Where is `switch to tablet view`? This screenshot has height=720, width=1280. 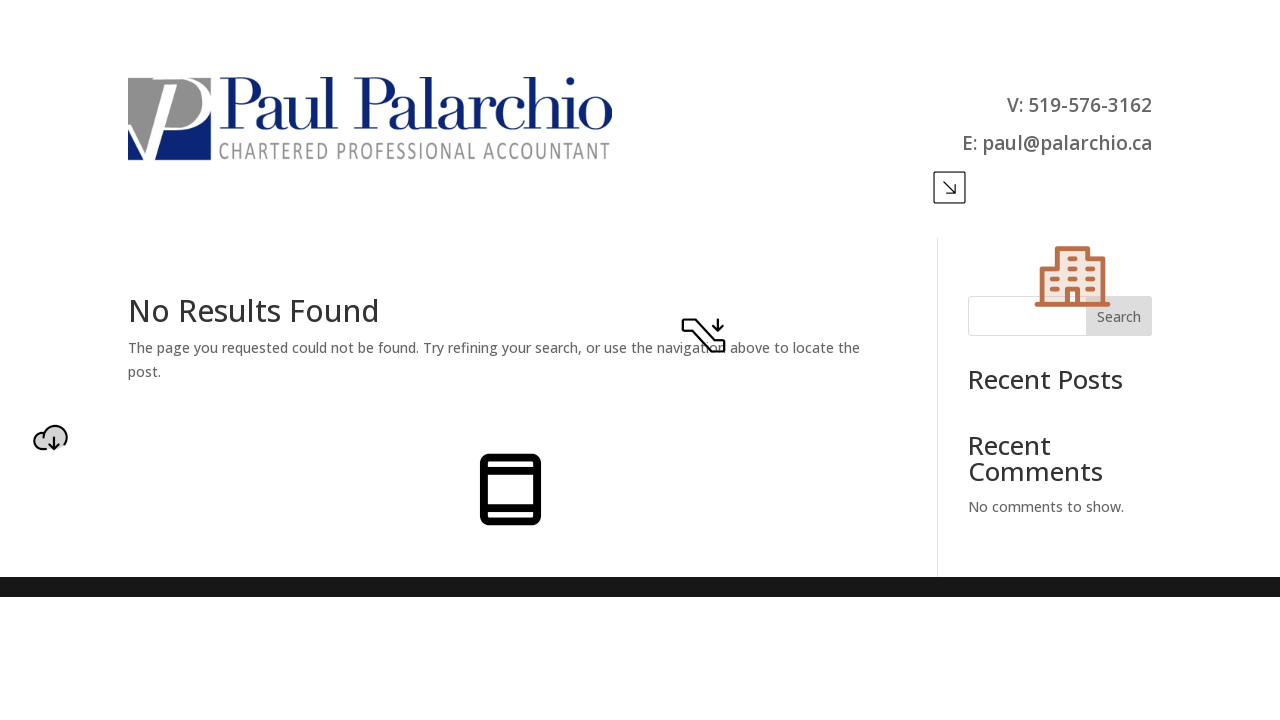
switch to tablet view is located at coordinates (510, 489).